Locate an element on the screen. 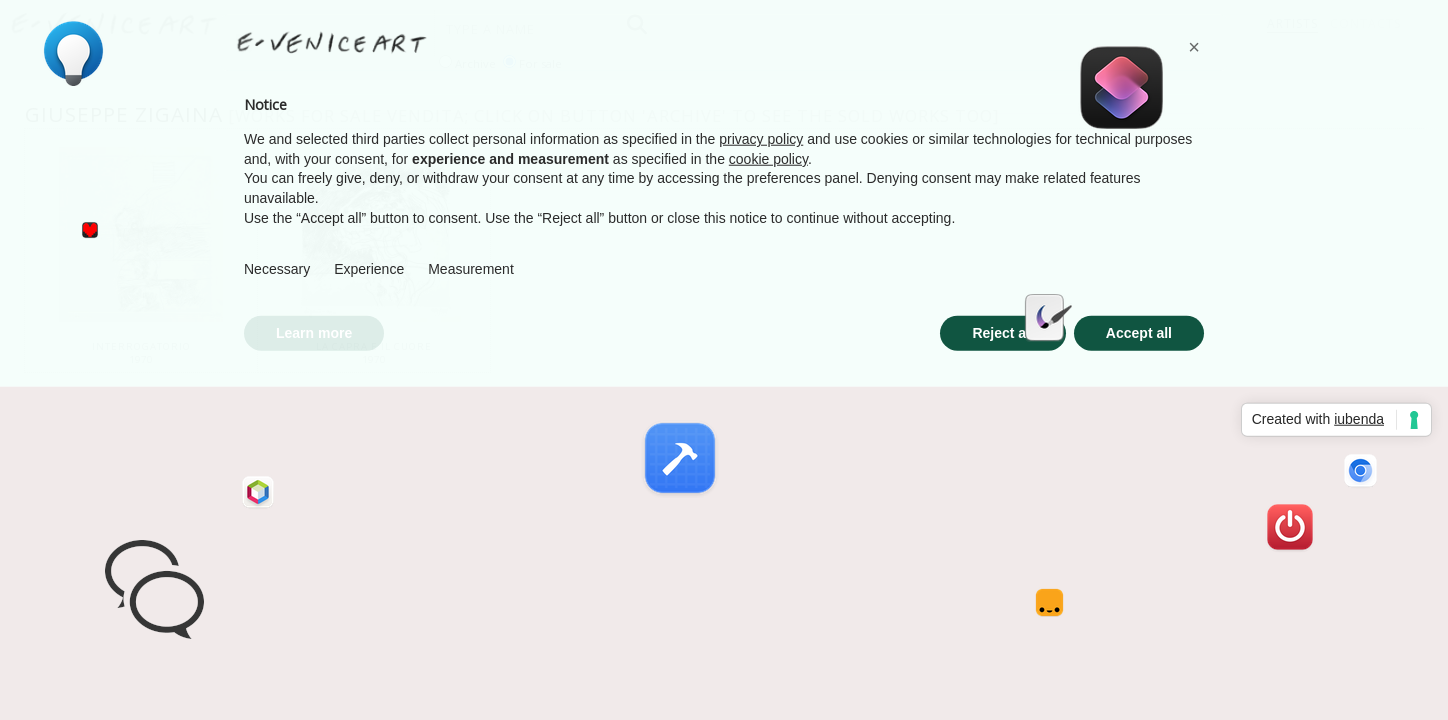 The image size is (1448, 720). open the tips app for helpful hints and tutorials is located at coordinates (73, 53).